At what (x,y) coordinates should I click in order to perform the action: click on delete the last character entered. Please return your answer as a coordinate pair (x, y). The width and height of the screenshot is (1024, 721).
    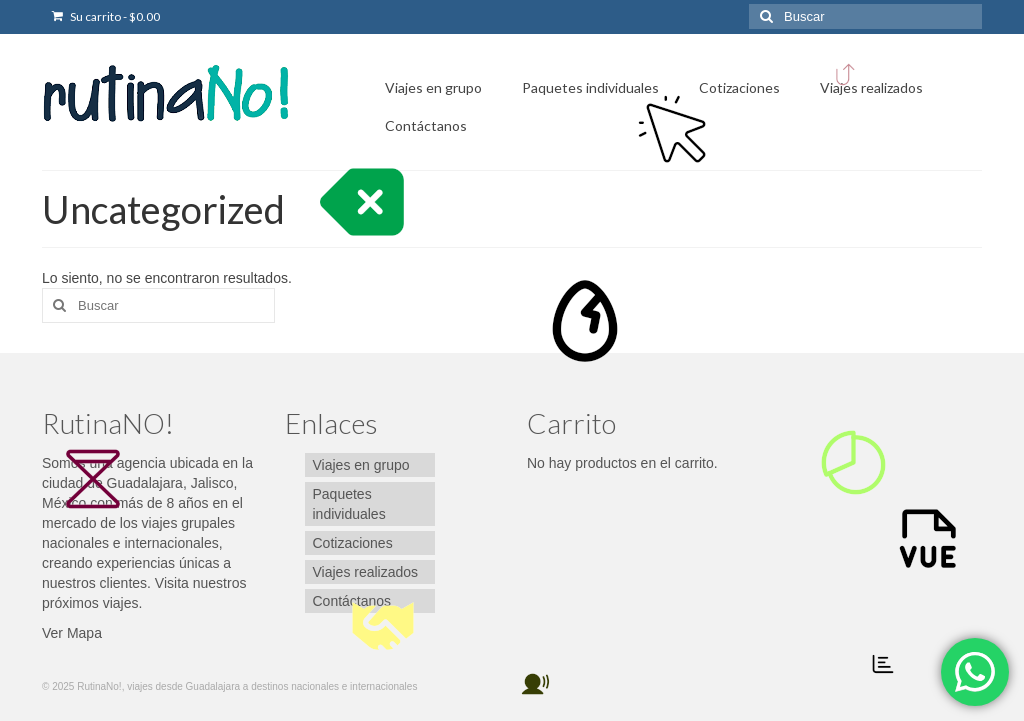
    Looking at the image, I should click on (361, 202).